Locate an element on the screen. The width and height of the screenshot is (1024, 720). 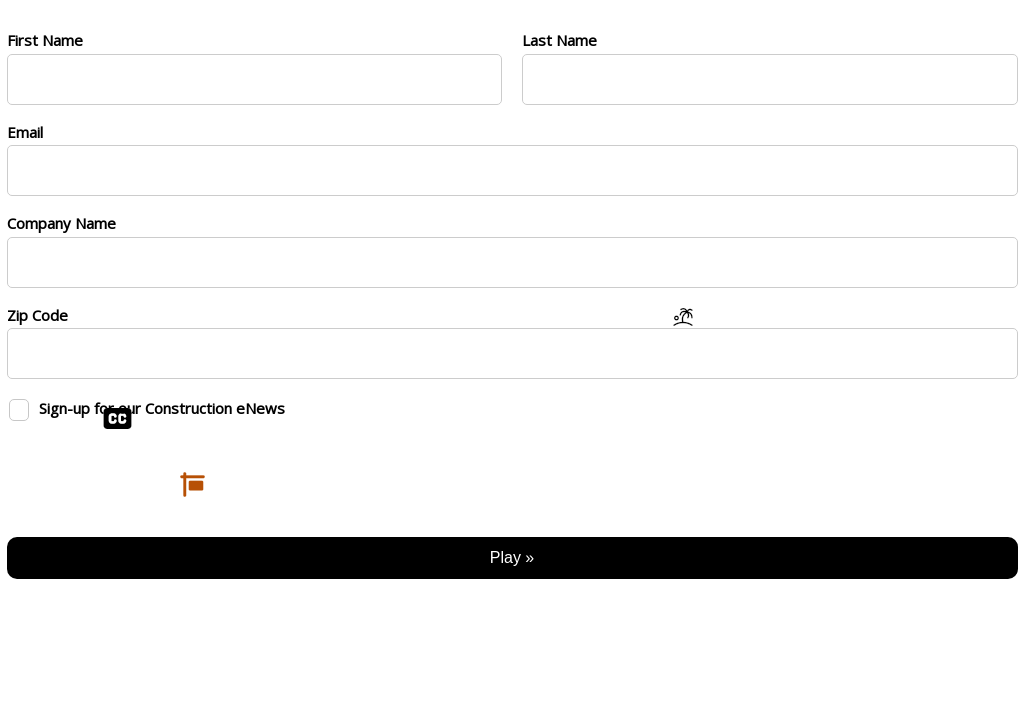
view vacation or travel destinations is located at coordinates (683, 317).